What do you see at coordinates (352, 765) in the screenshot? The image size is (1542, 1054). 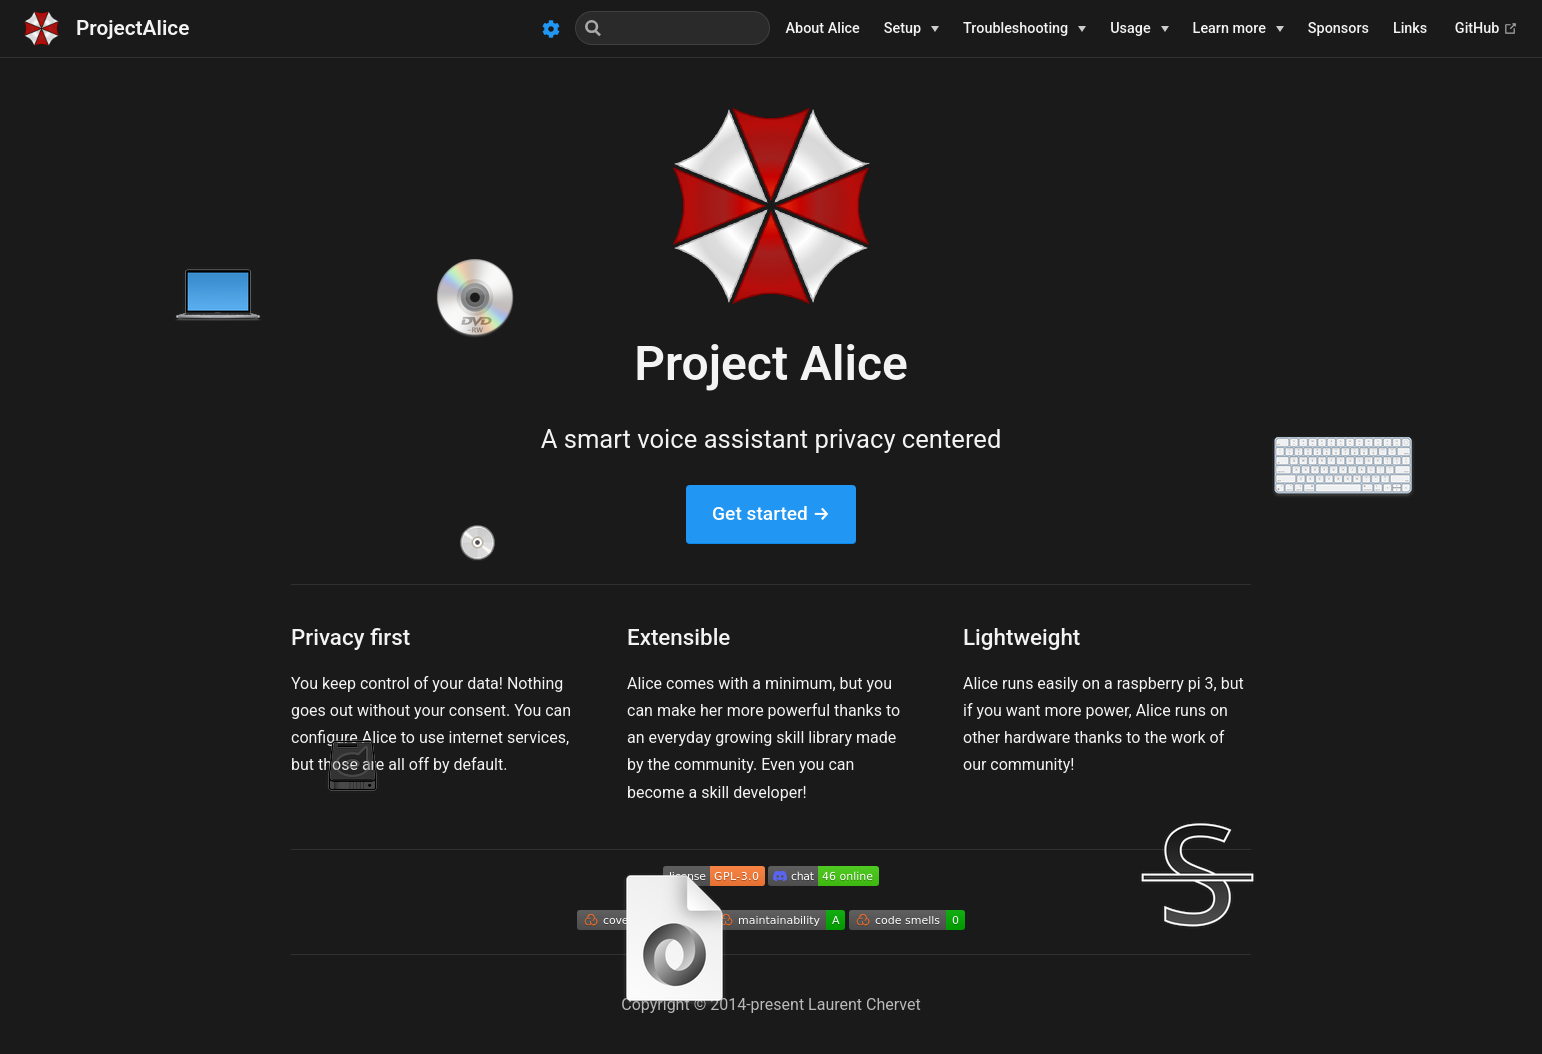 I see `access internal hard drive storage` at bounding box center [352, 765].